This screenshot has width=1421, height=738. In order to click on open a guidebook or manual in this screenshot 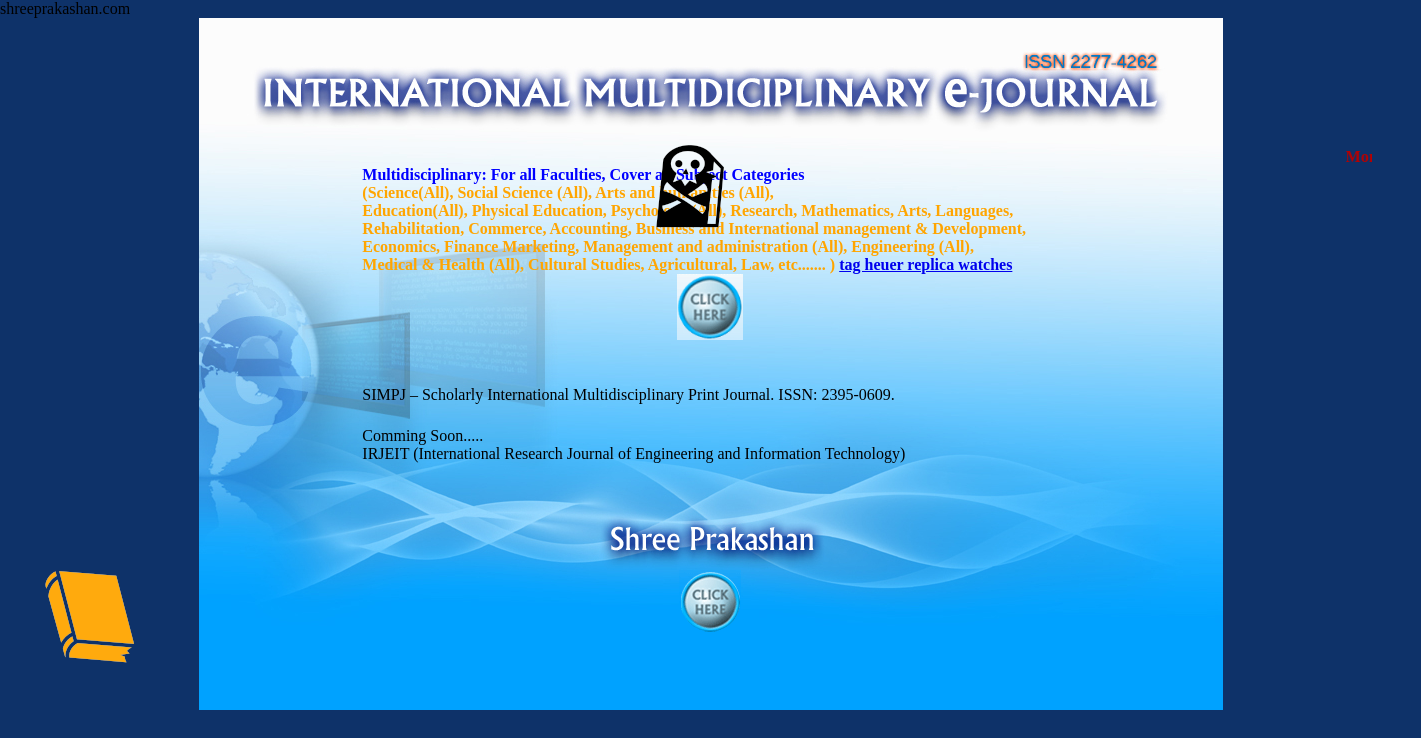, I will do `click(89, 616)`.